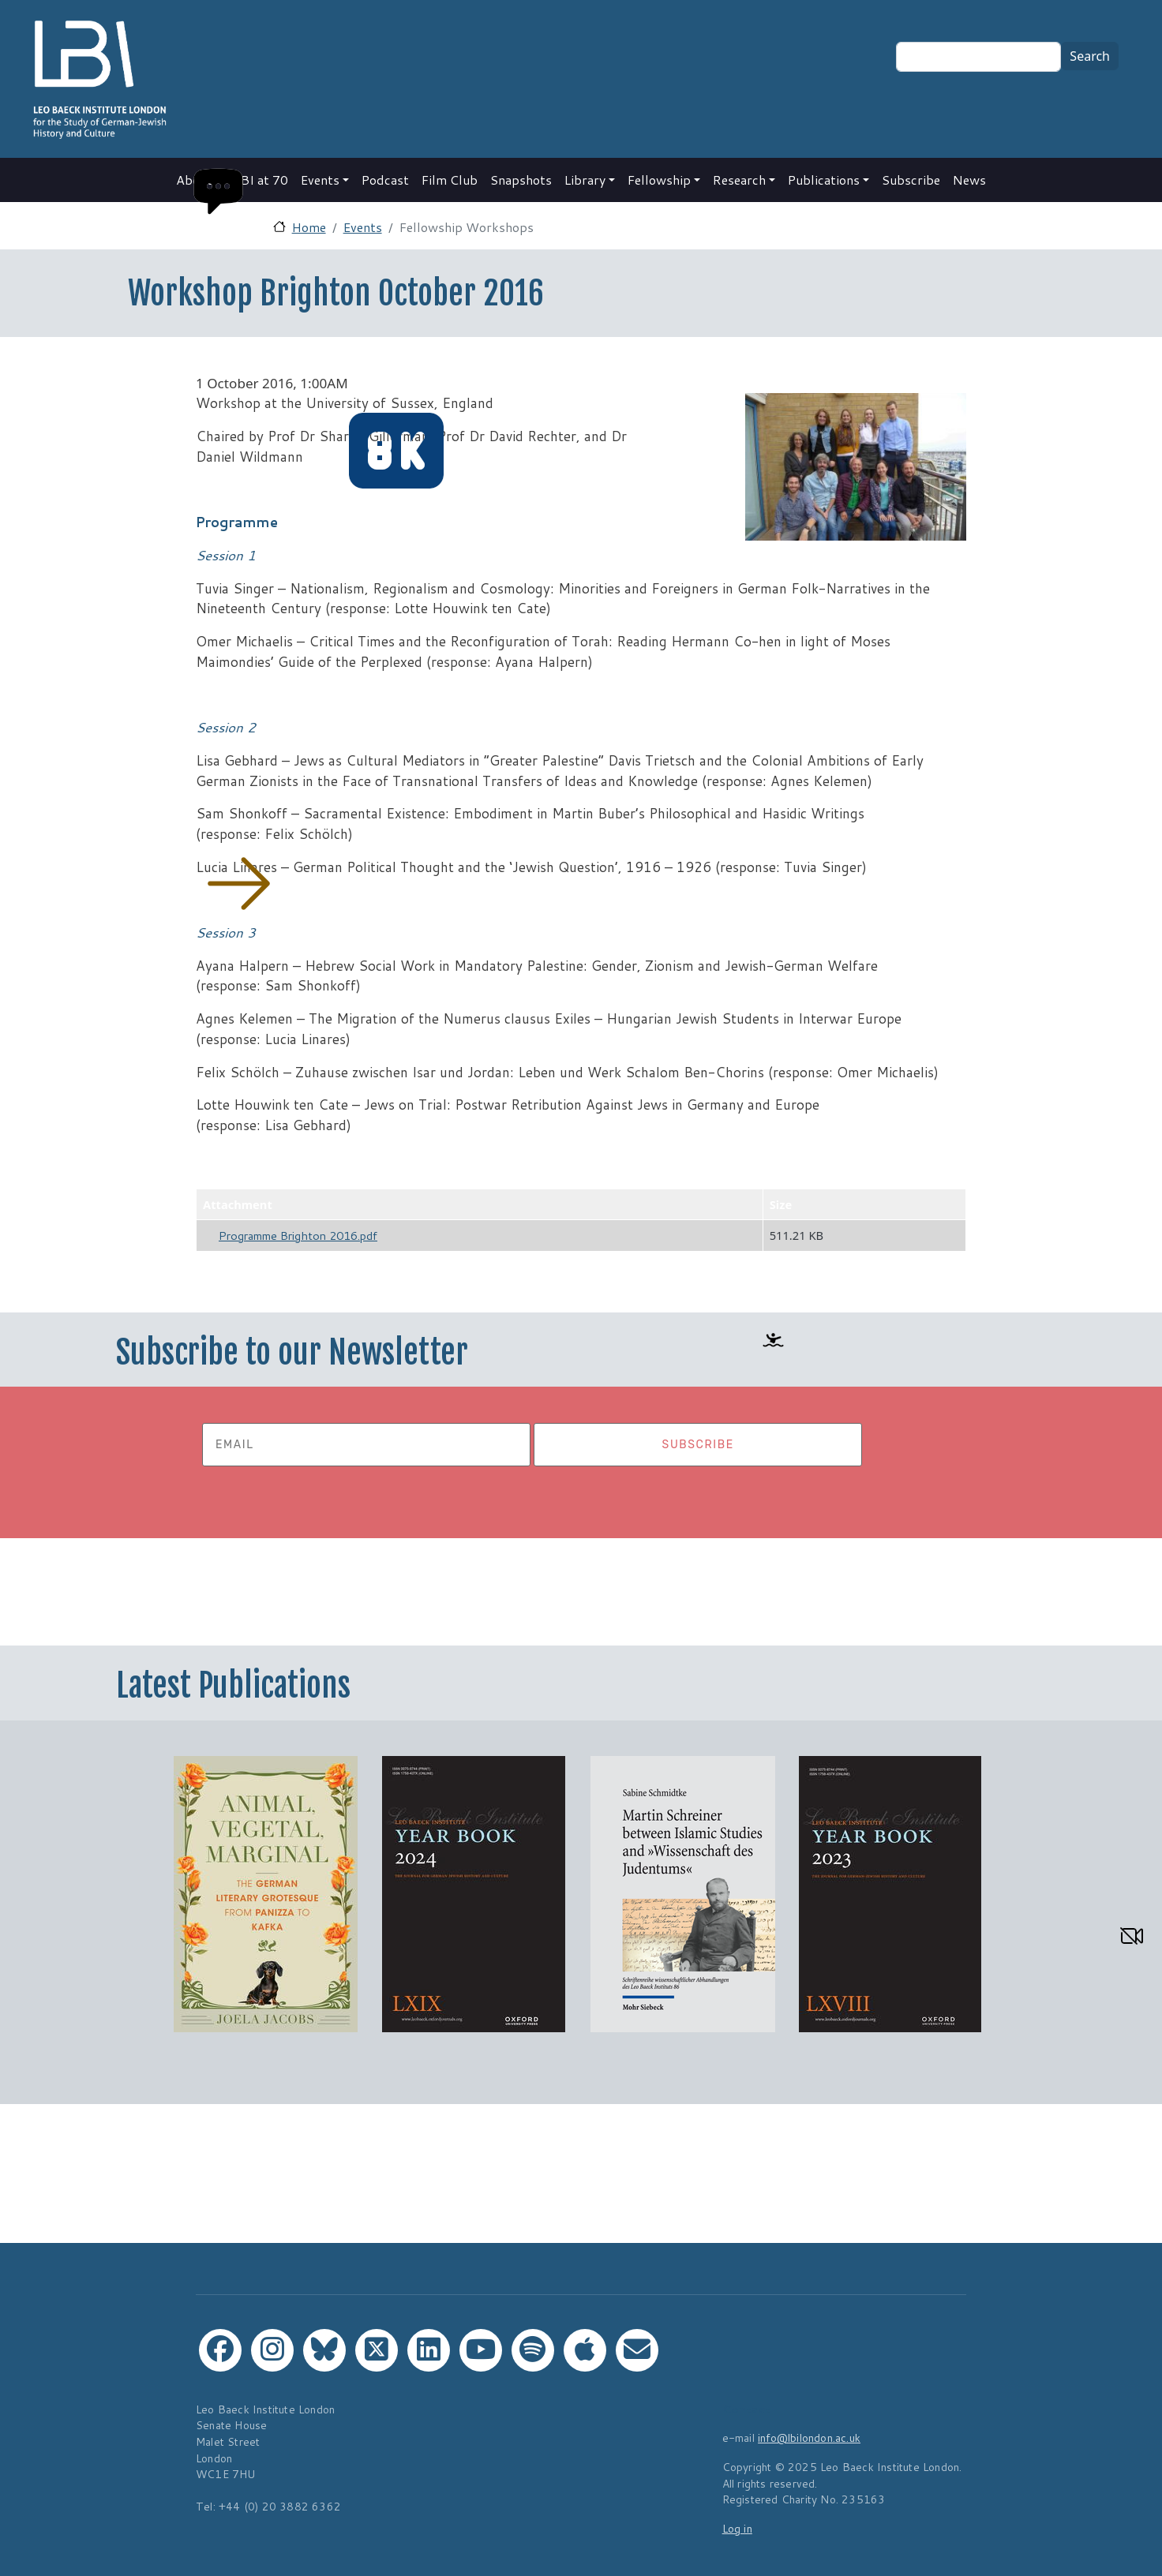 The image size is (1162, 2576). What do you see at coordinates (773, 1340) in the screenshot?
I see `indicates water safety or drowning hazard warning` at bounding box center [773, 1340].